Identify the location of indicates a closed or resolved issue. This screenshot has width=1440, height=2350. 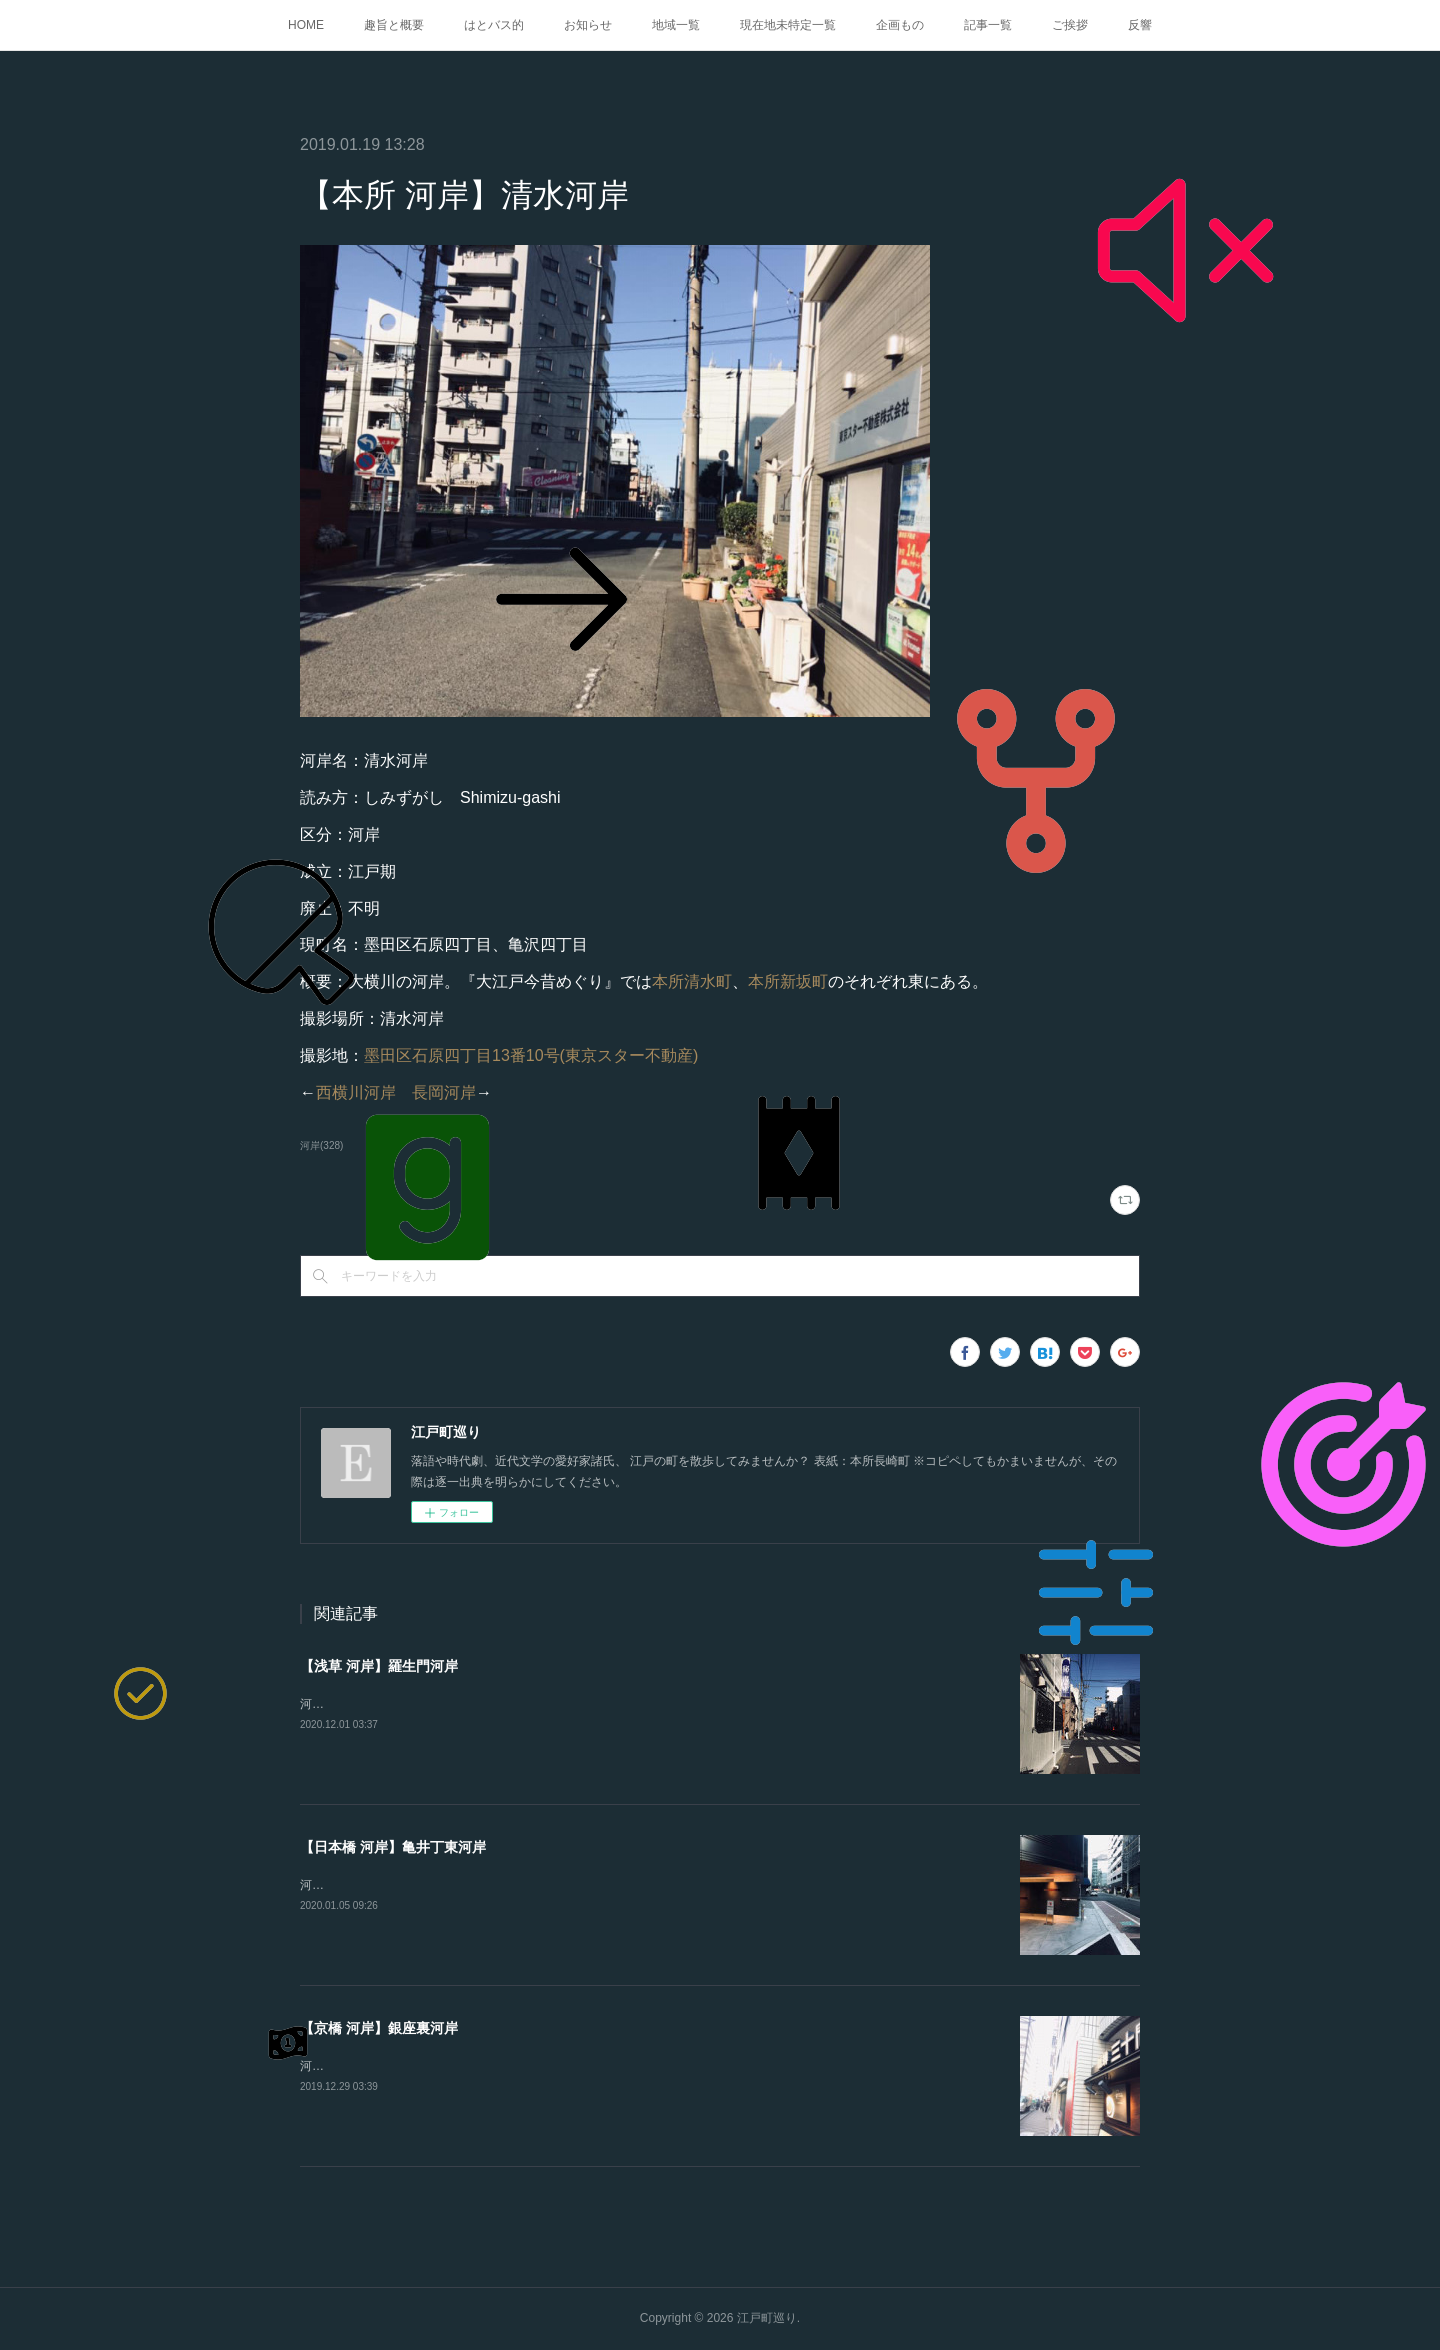
(140, 1693).